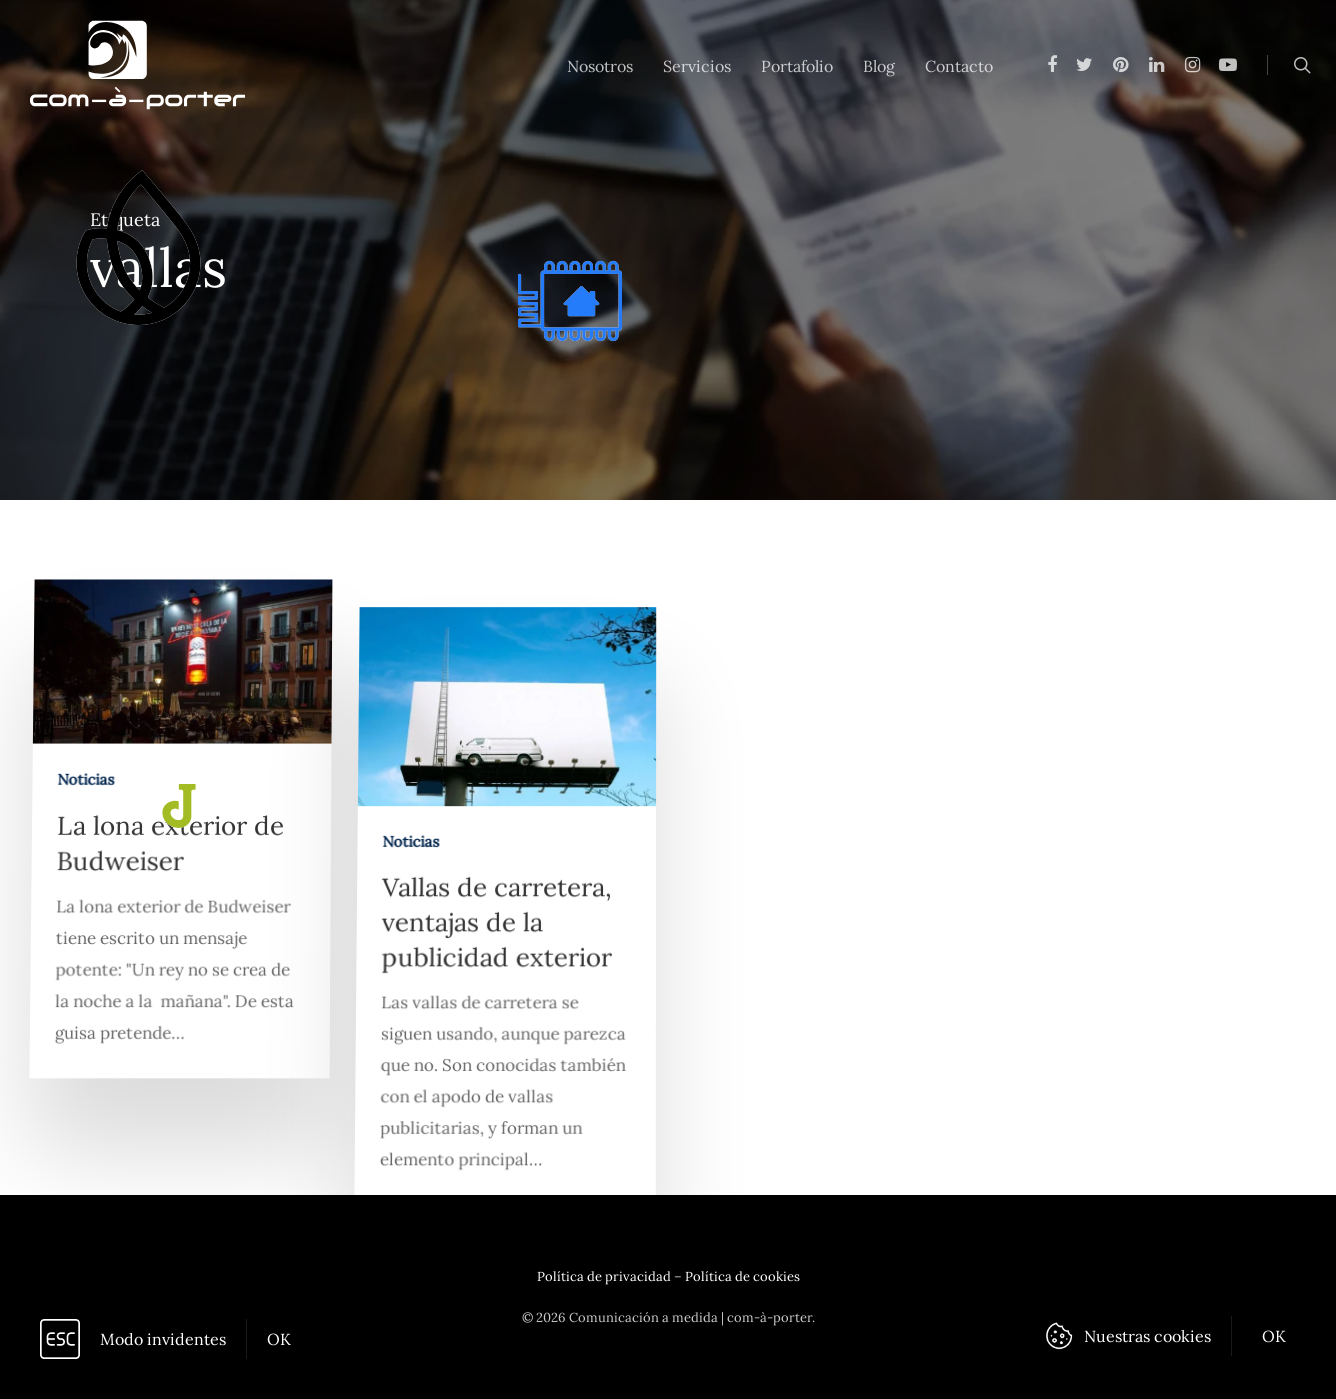  I want to click on access Firebase console or services, so click(138, 247).